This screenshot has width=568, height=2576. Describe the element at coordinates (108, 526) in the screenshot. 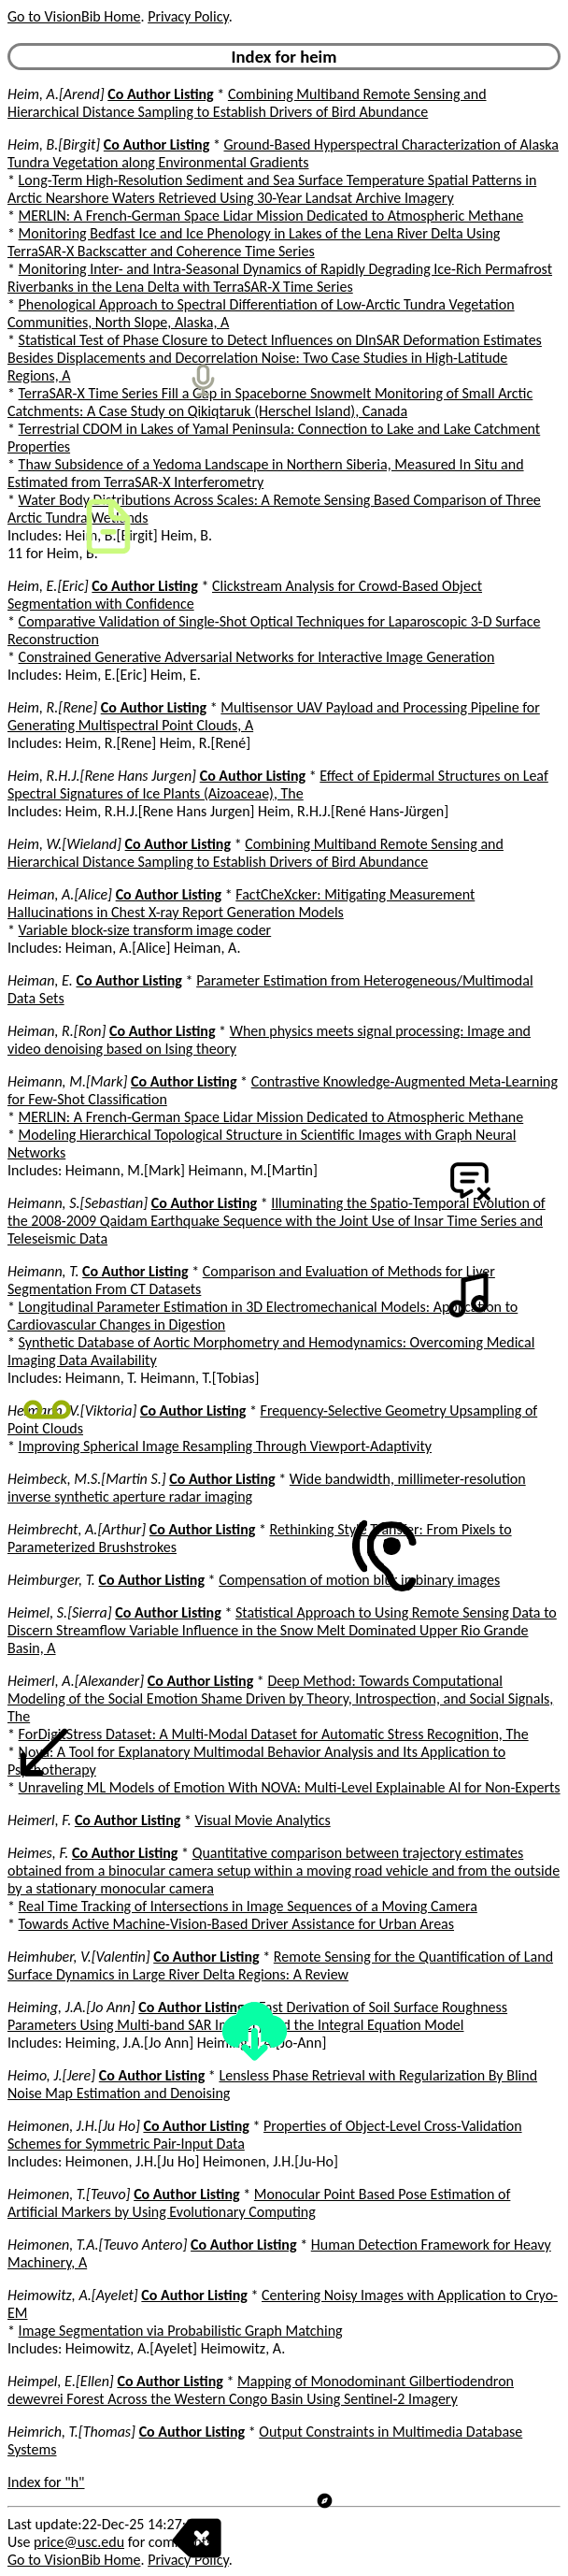

I see `remove or delete a file` at that location.